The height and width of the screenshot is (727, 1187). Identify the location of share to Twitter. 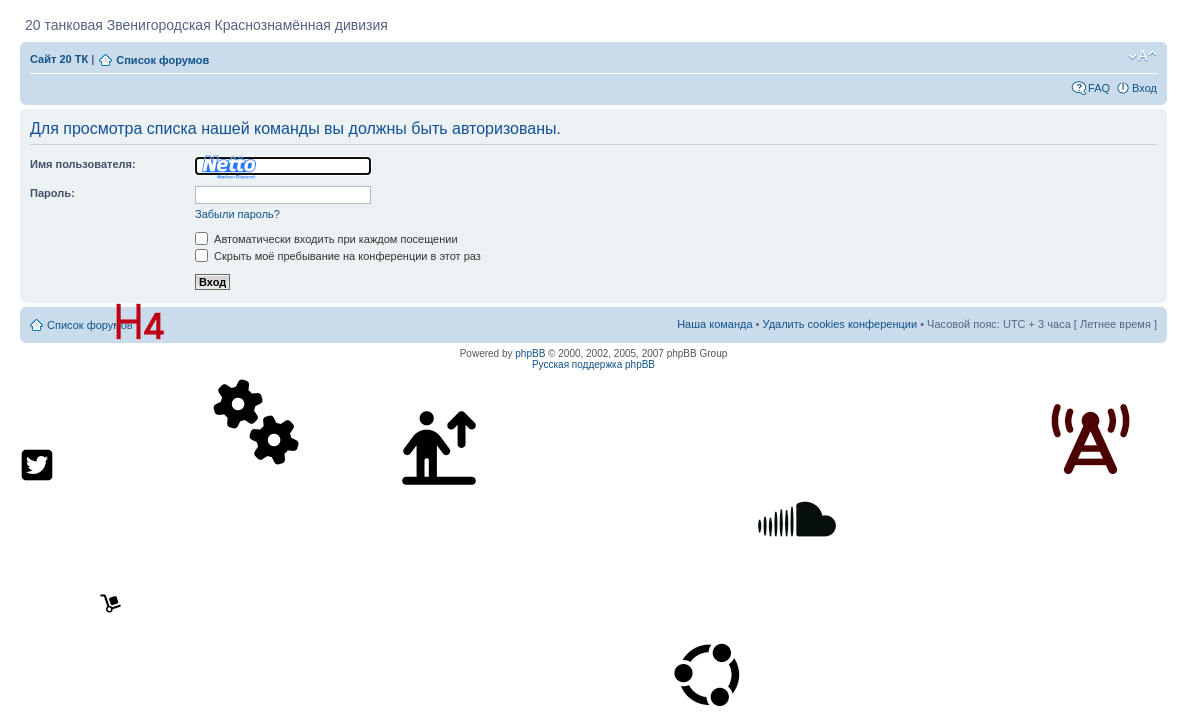
(37, 465).